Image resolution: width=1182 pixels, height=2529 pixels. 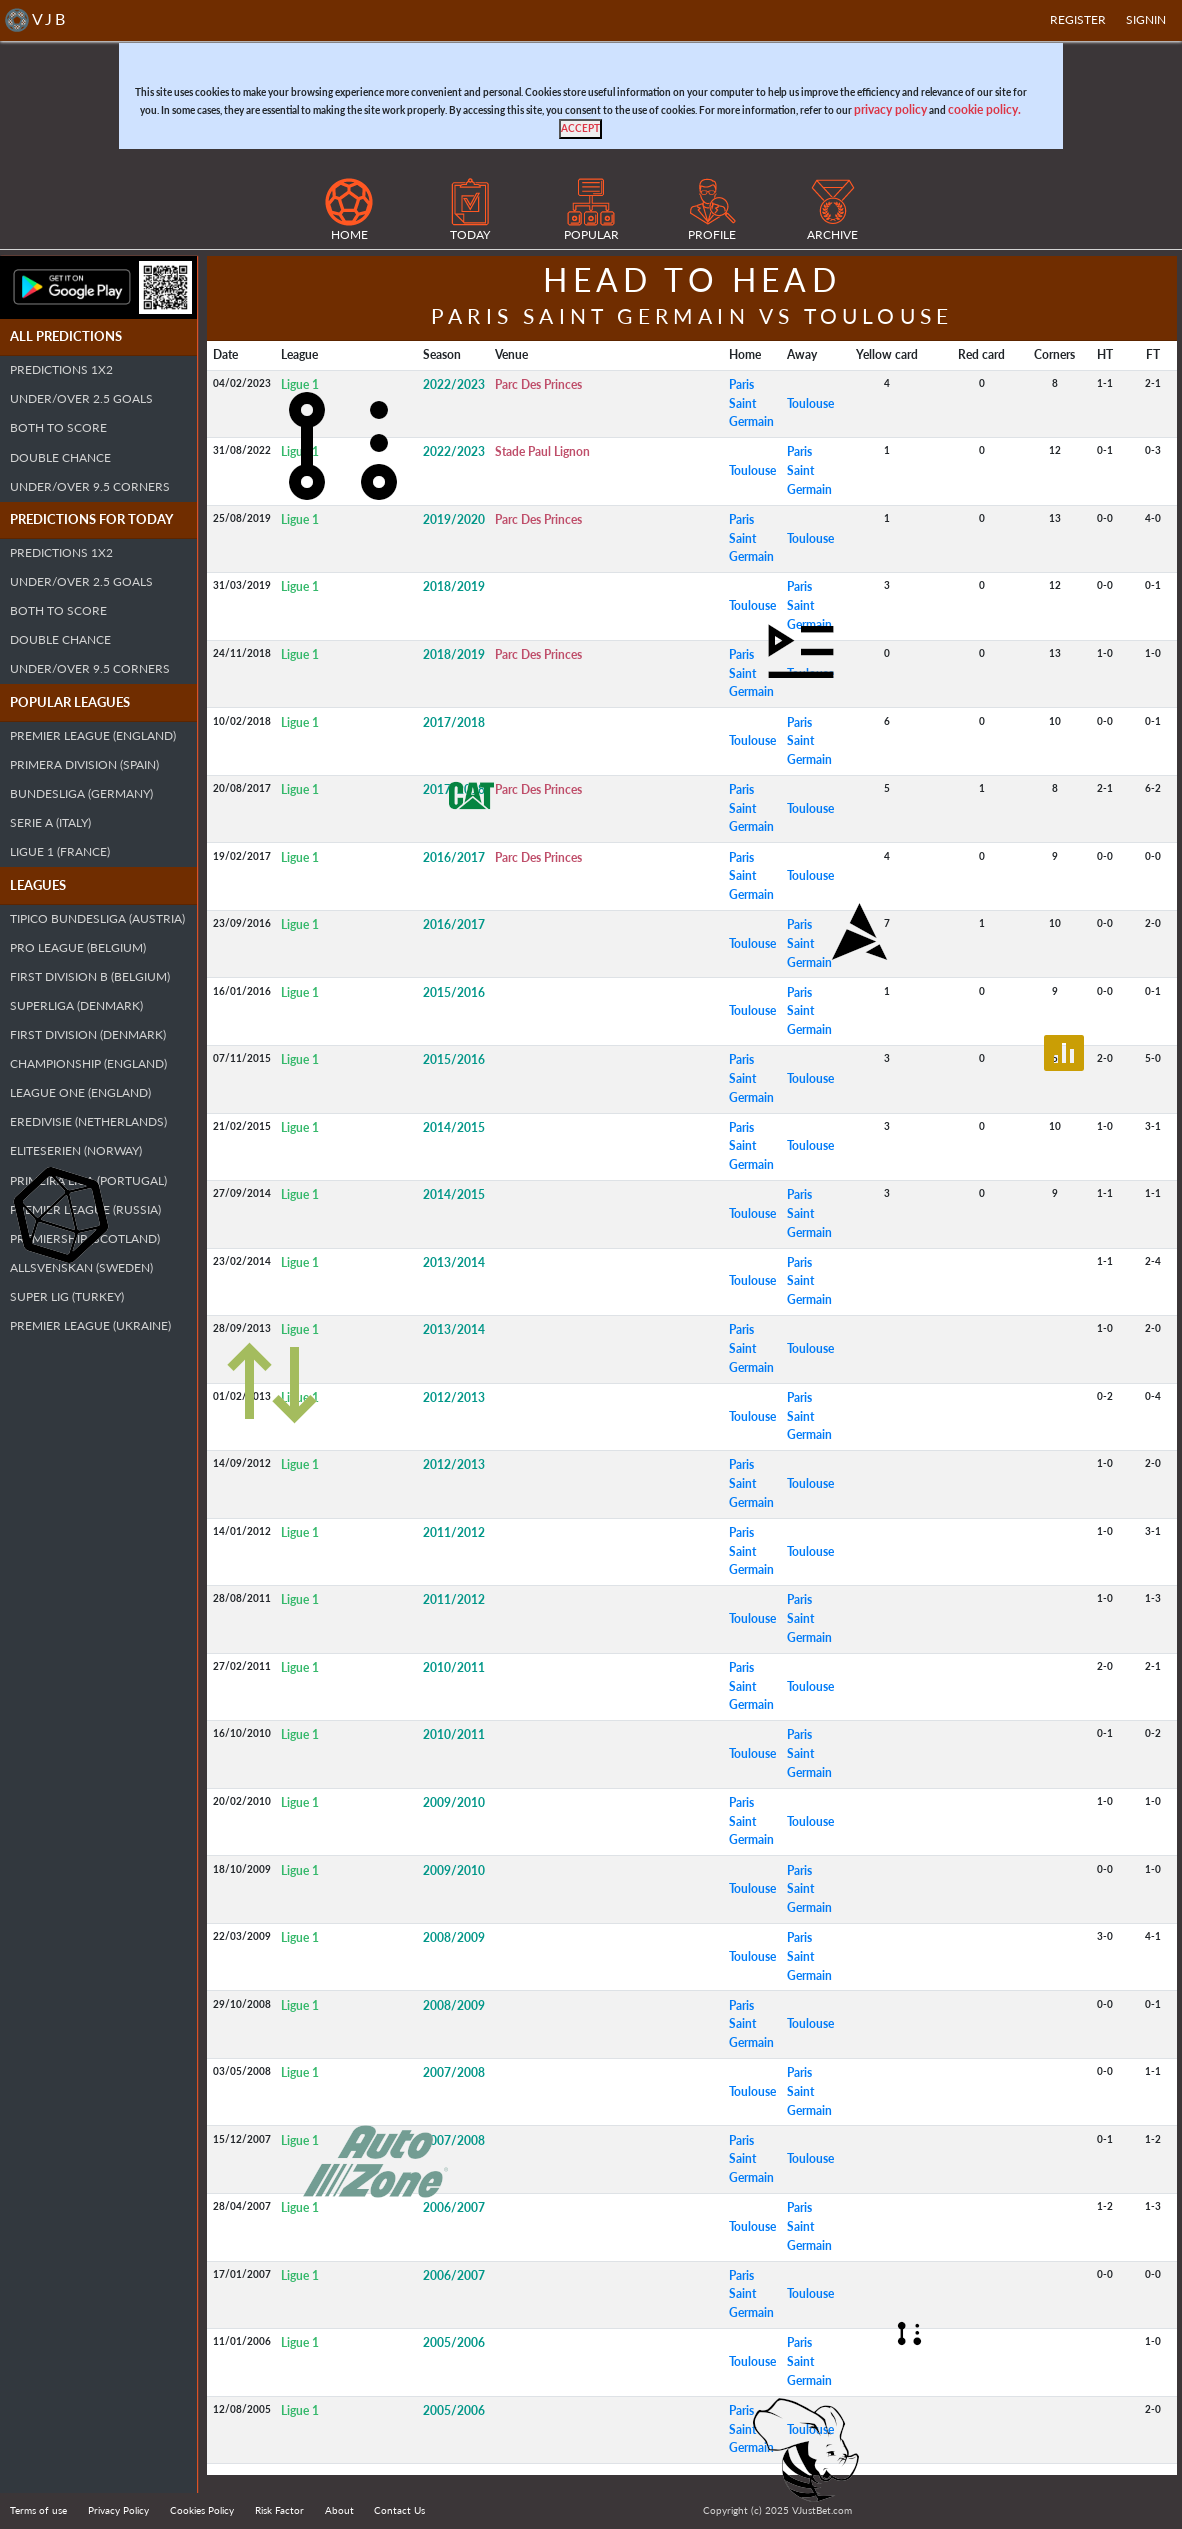 What do you see at coordinates (375, 2161) in the screenshot?
I see `visit the AutoZone website or app` at bounding box center [375, 2161].